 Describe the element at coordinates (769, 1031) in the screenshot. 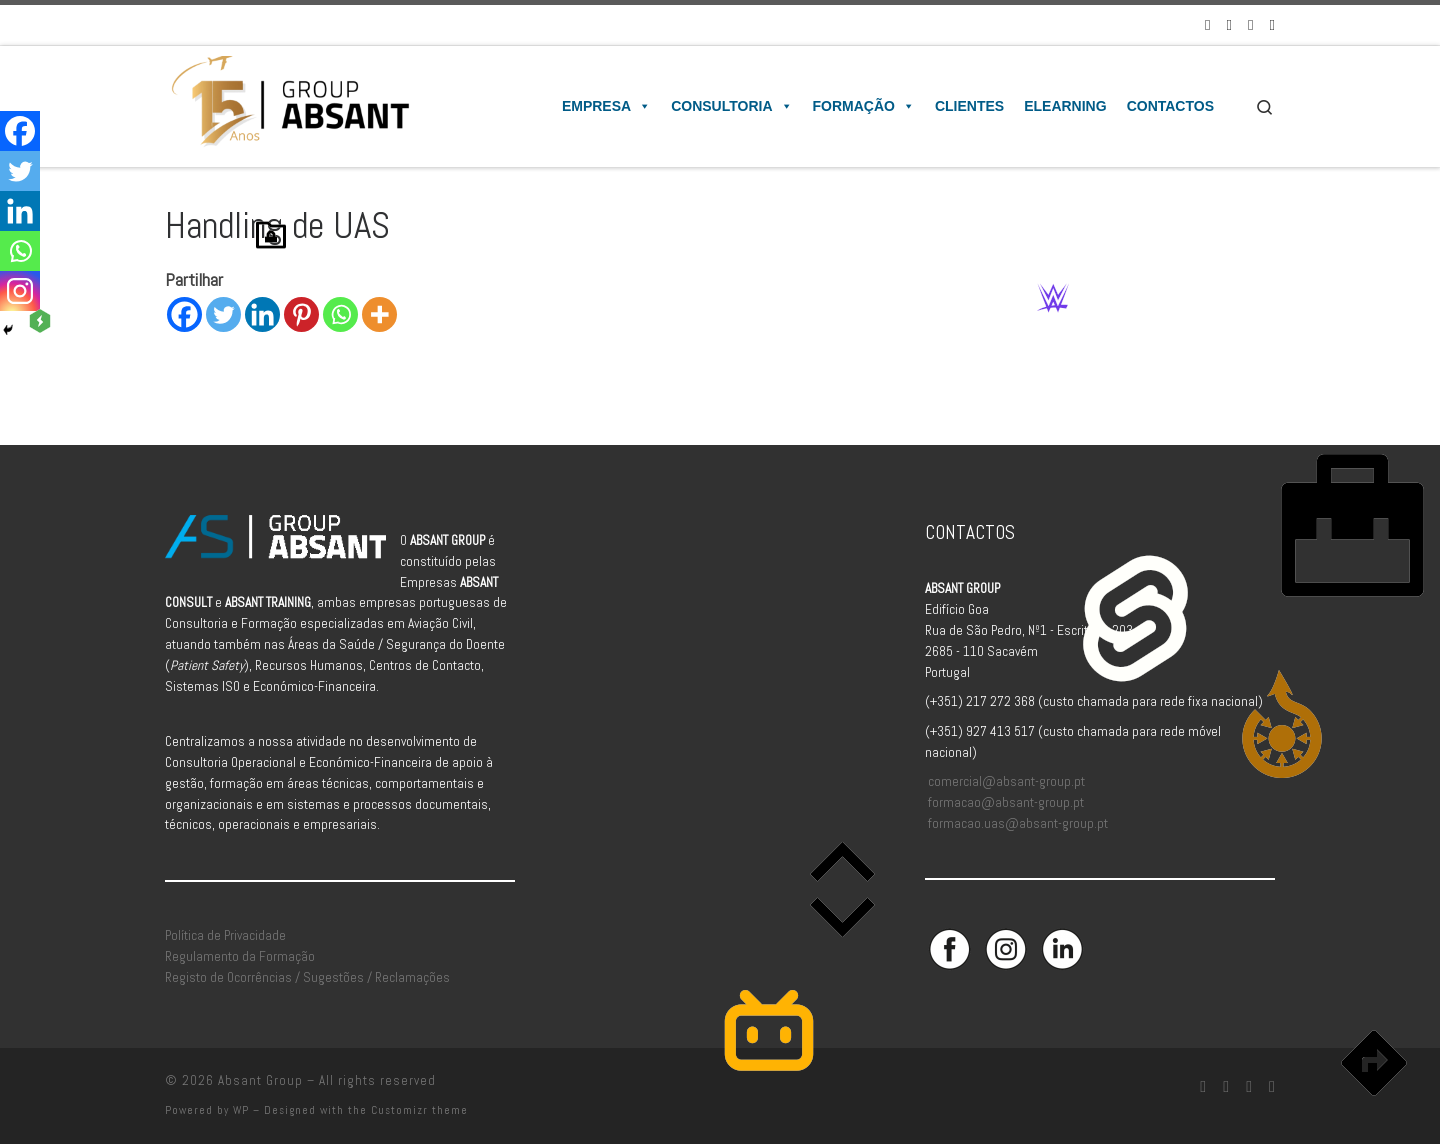

I see `open Bilibili app` at that location.